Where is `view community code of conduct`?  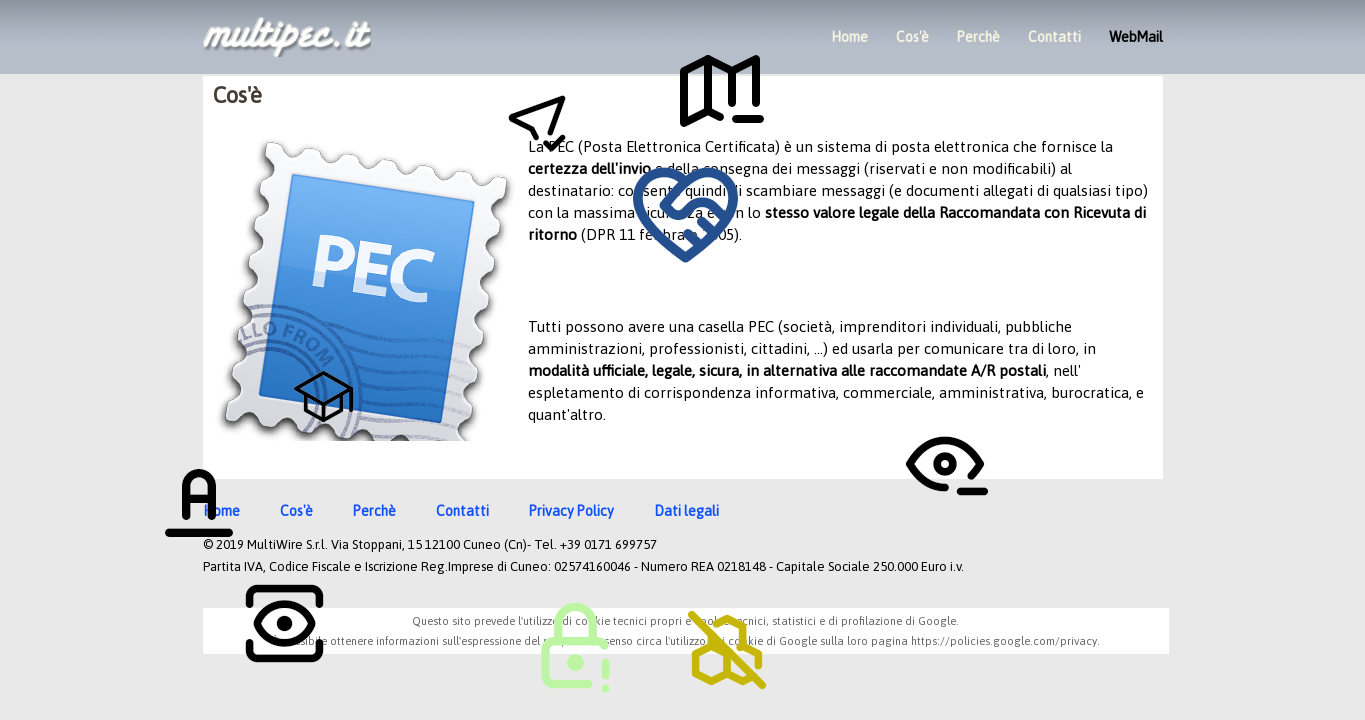 view community code of conduct is located at coordinates (685, 213).